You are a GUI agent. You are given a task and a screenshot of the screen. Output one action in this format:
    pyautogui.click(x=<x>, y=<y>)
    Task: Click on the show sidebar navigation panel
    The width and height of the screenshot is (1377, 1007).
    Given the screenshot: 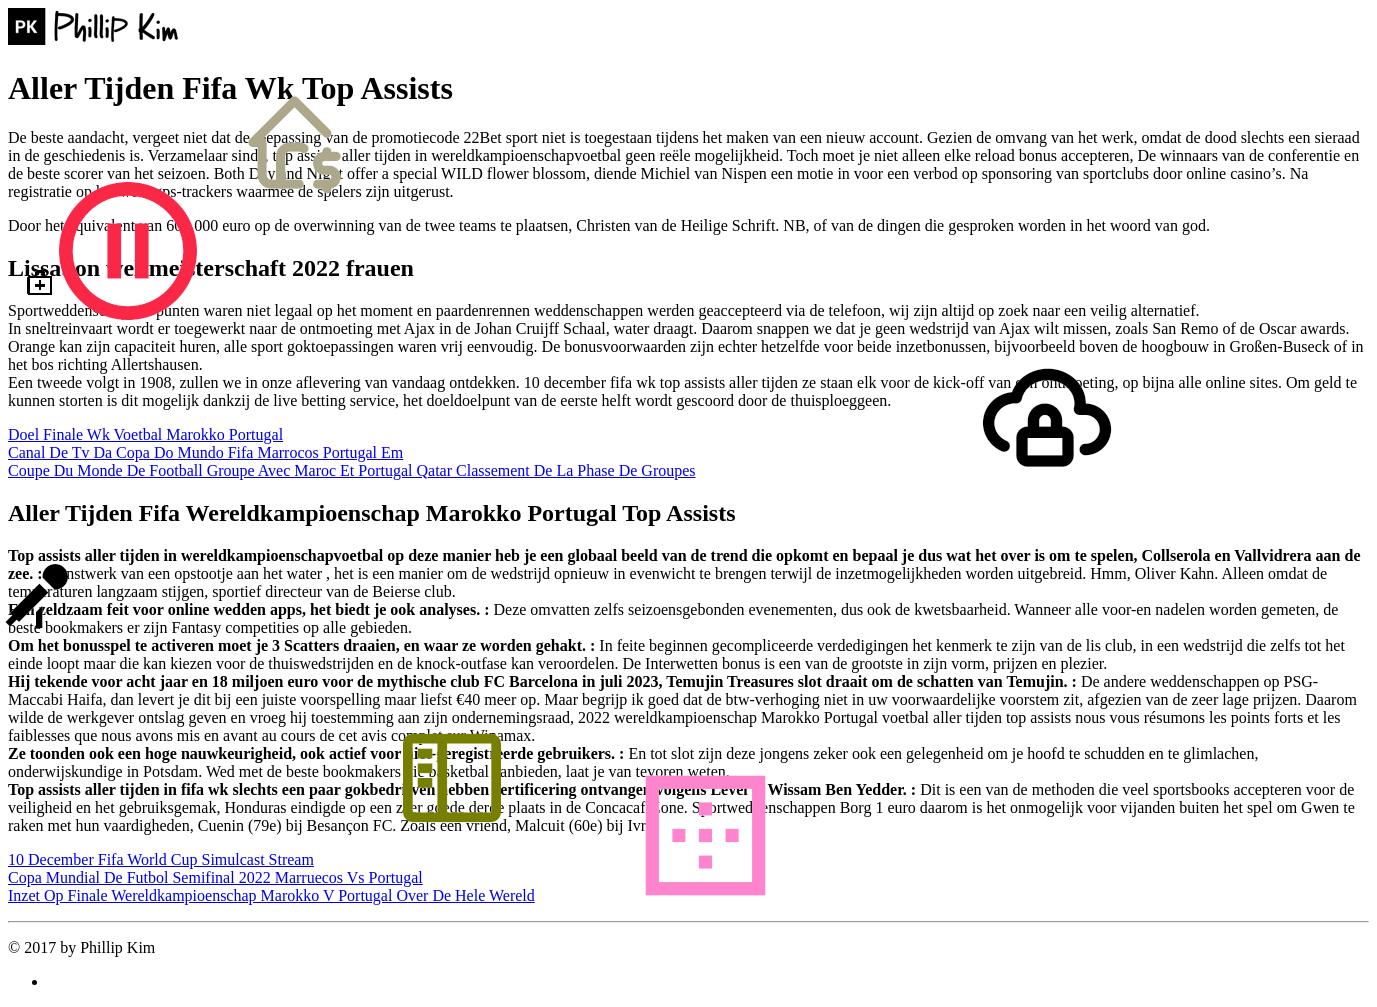 What is the action you would take?
    pyautogui.click(x=452, y=778)
    